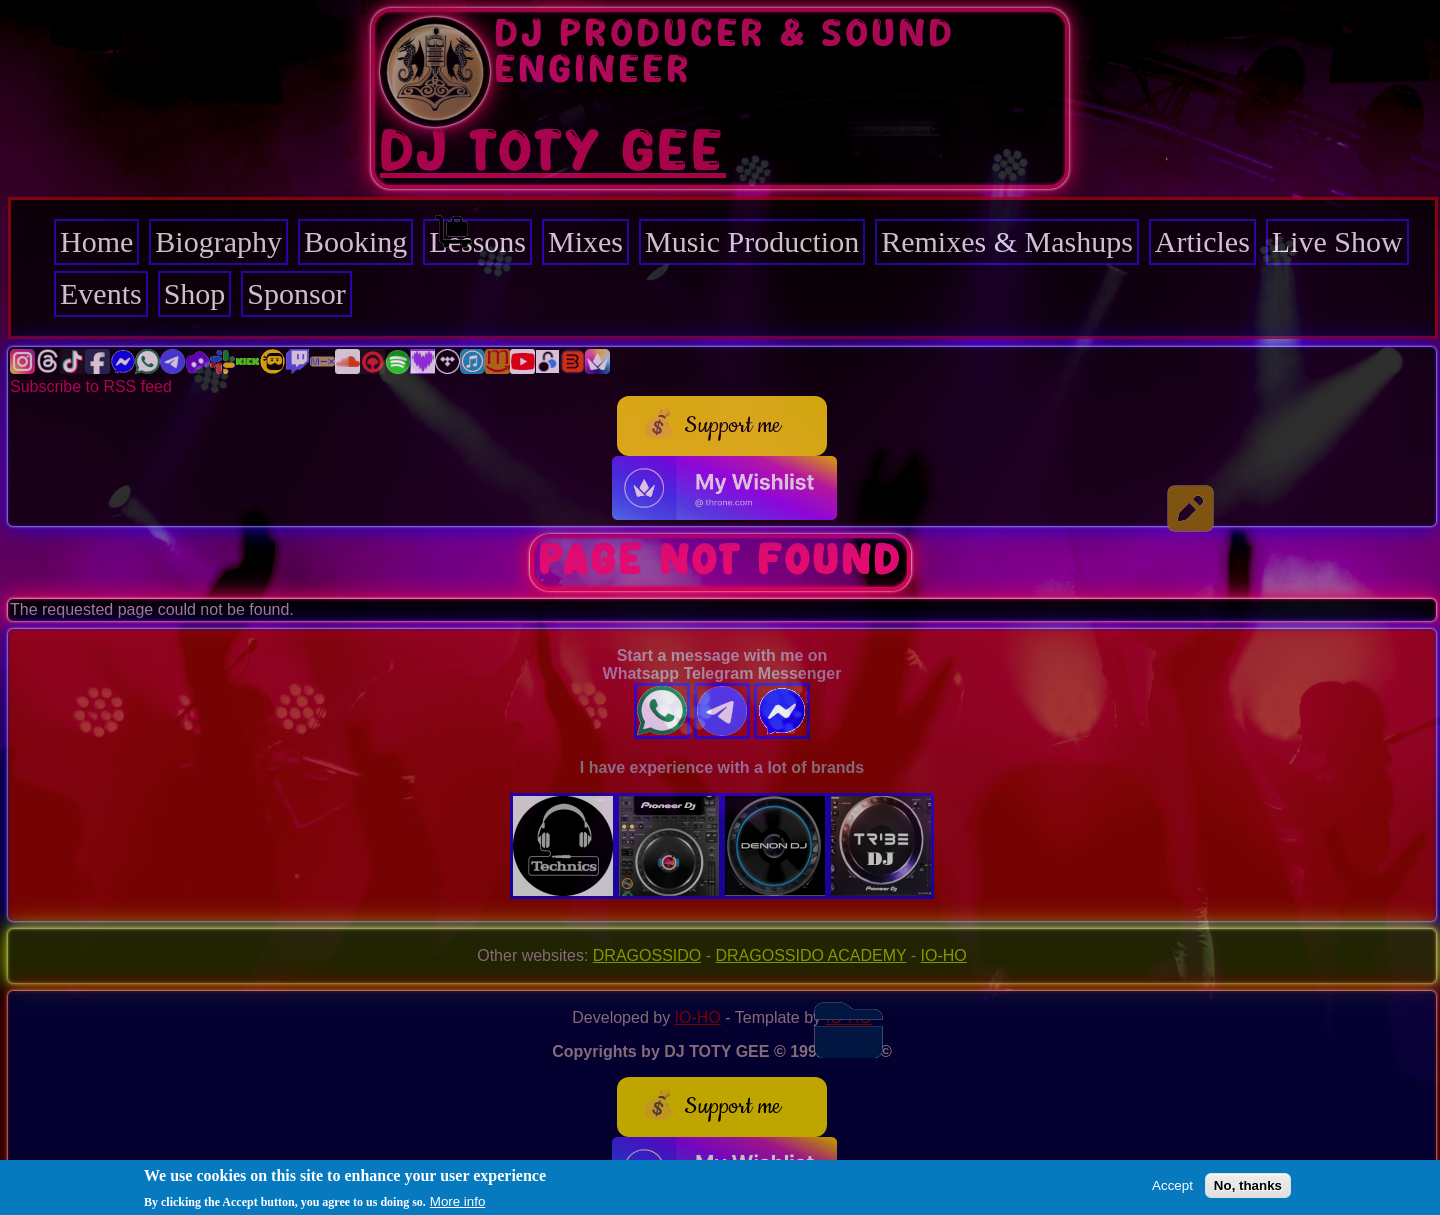 This screenshot has width=1440, height=1215. I want to click on edit or modify content, so click(1190, 508).